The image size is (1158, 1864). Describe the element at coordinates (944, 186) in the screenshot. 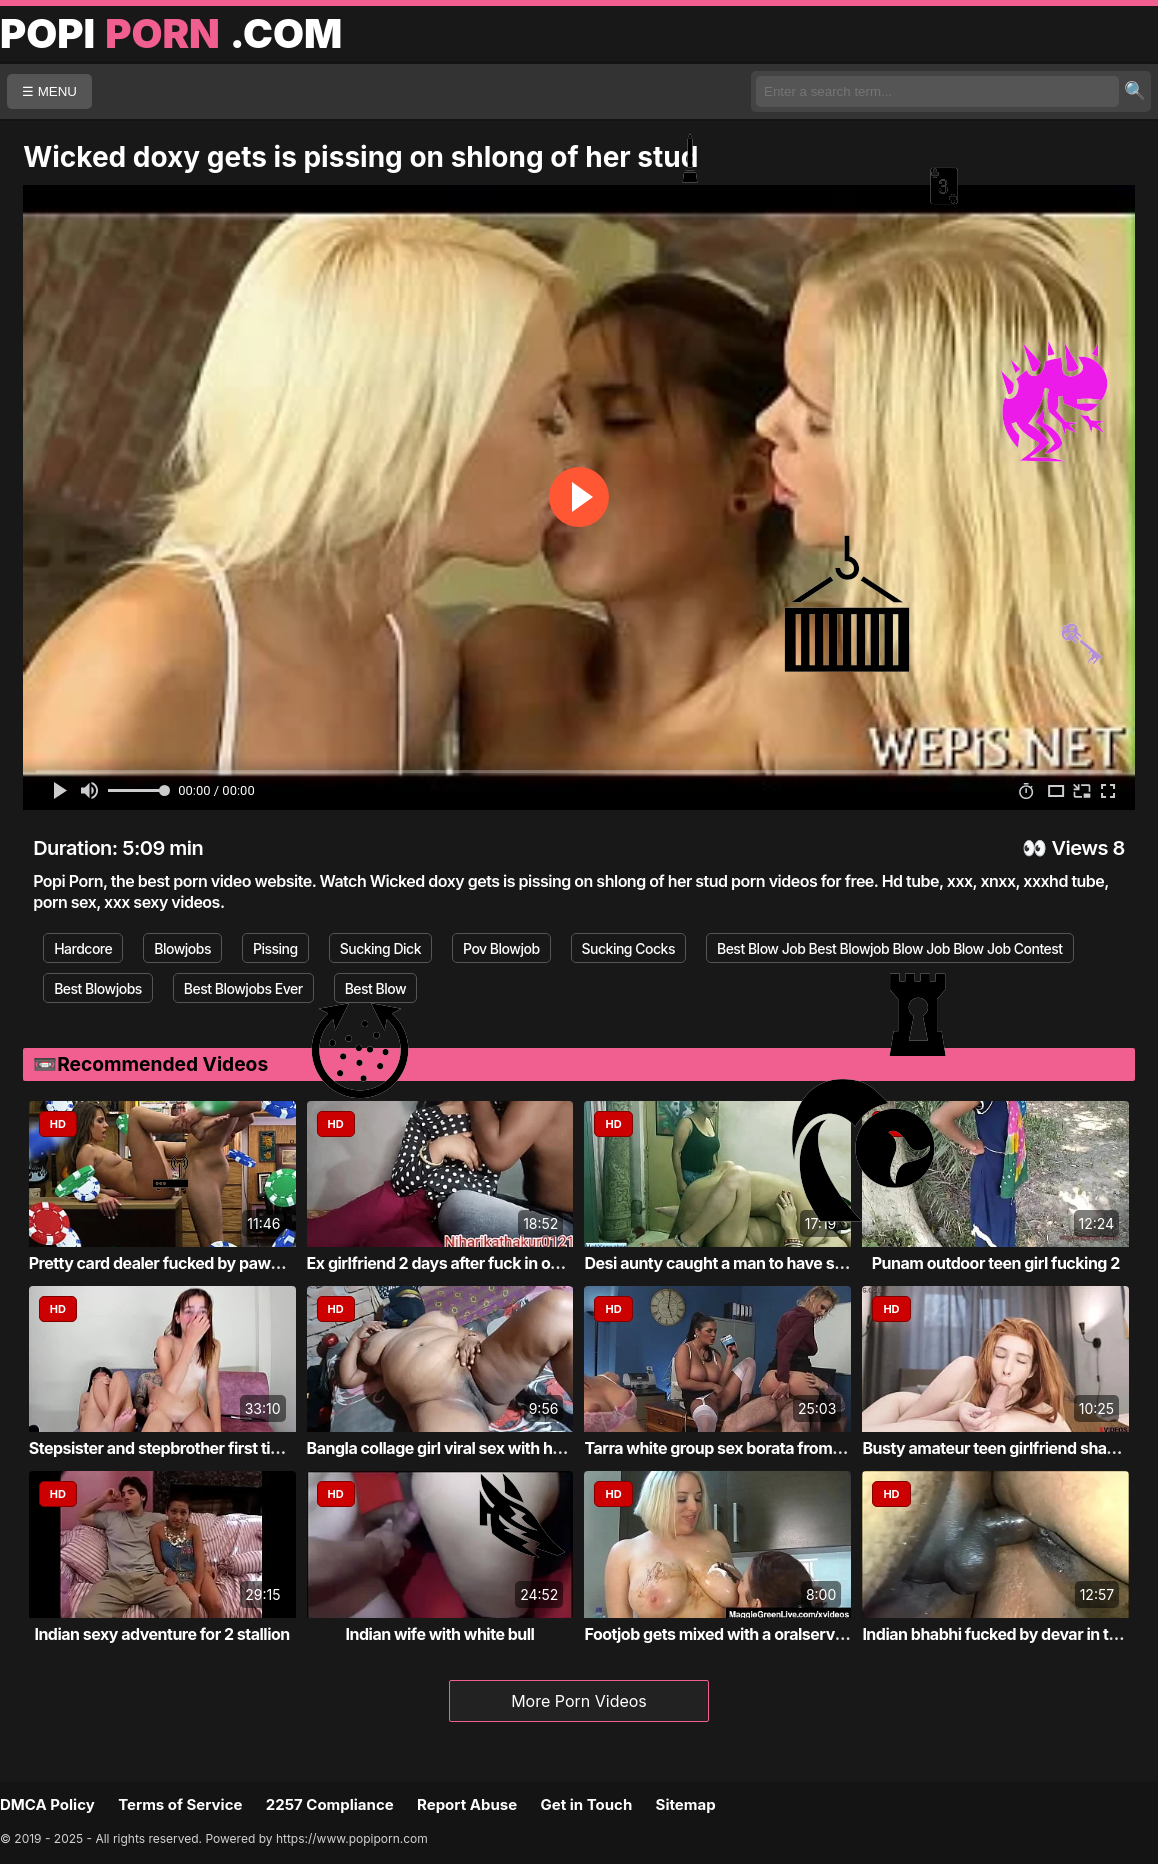

I see `three of clubs playing card` at that location.